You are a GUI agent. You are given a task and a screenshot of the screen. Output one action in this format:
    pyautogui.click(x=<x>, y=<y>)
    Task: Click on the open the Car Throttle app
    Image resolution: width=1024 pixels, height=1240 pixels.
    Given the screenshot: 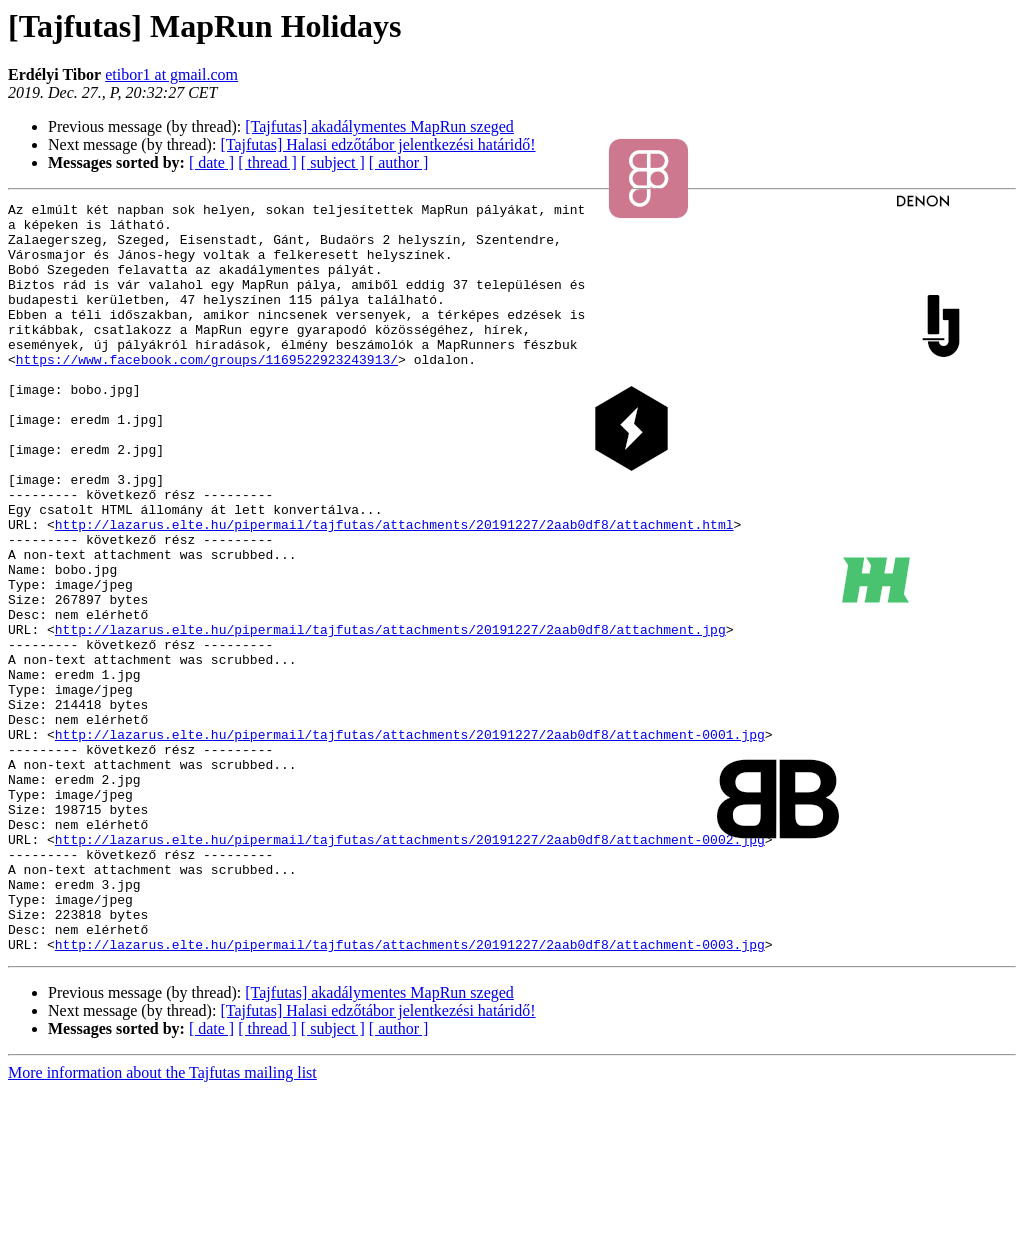 What is the action you would take?
    pyautogui.click(x=876, y=580)
    